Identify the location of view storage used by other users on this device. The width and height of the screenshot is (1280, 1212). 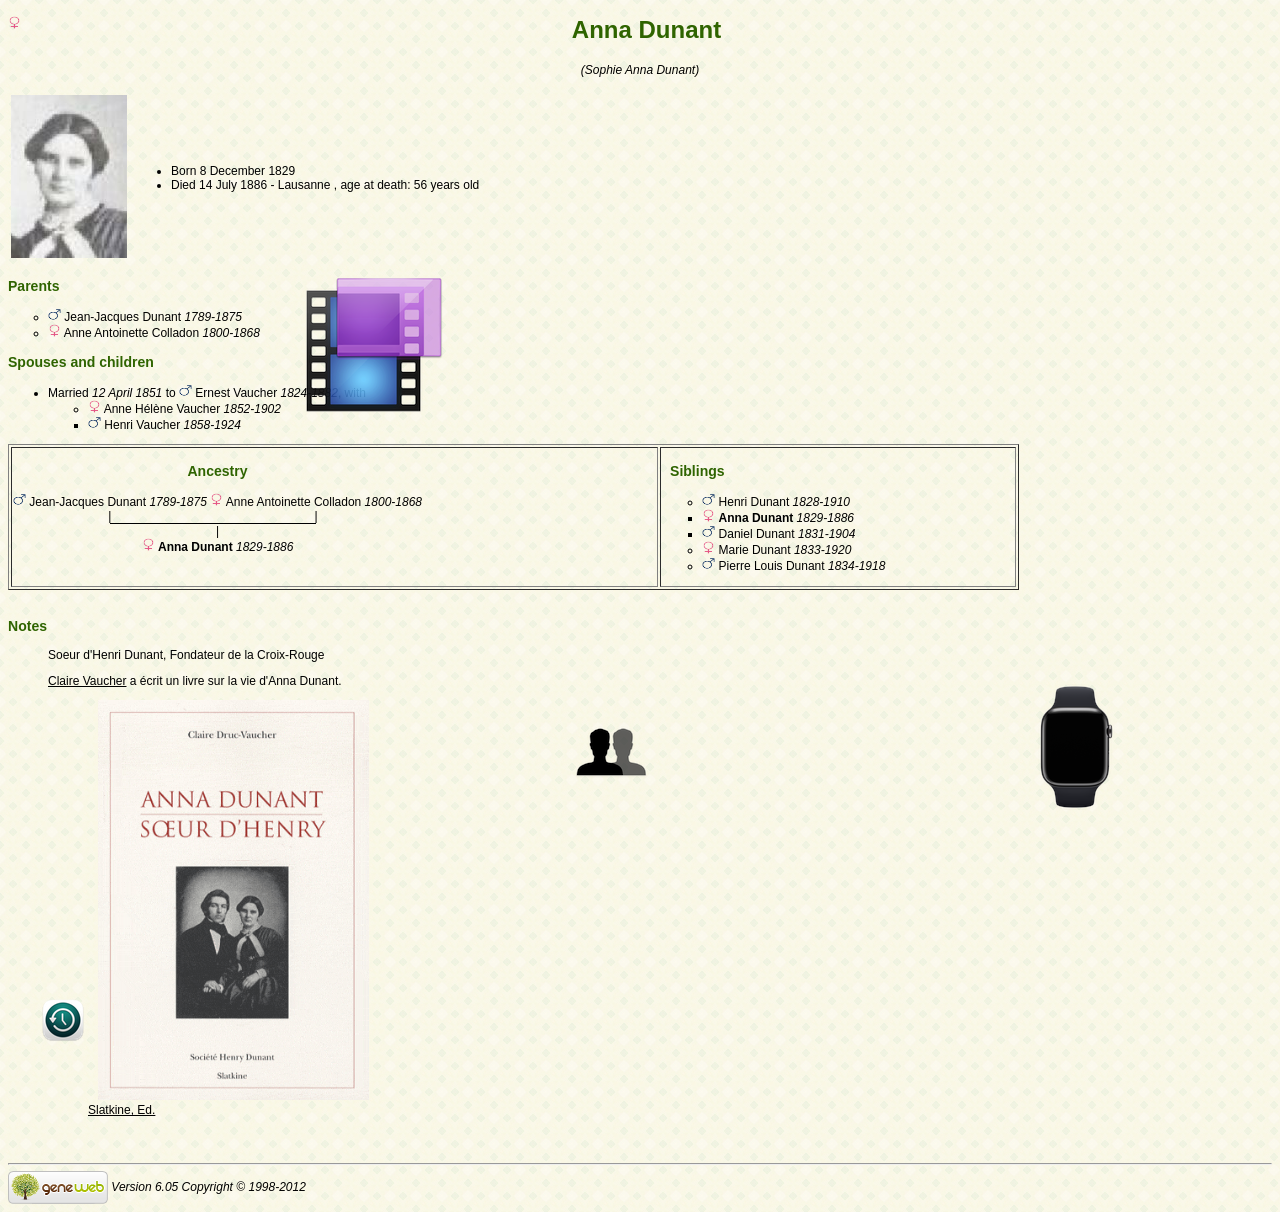
(612, 746).